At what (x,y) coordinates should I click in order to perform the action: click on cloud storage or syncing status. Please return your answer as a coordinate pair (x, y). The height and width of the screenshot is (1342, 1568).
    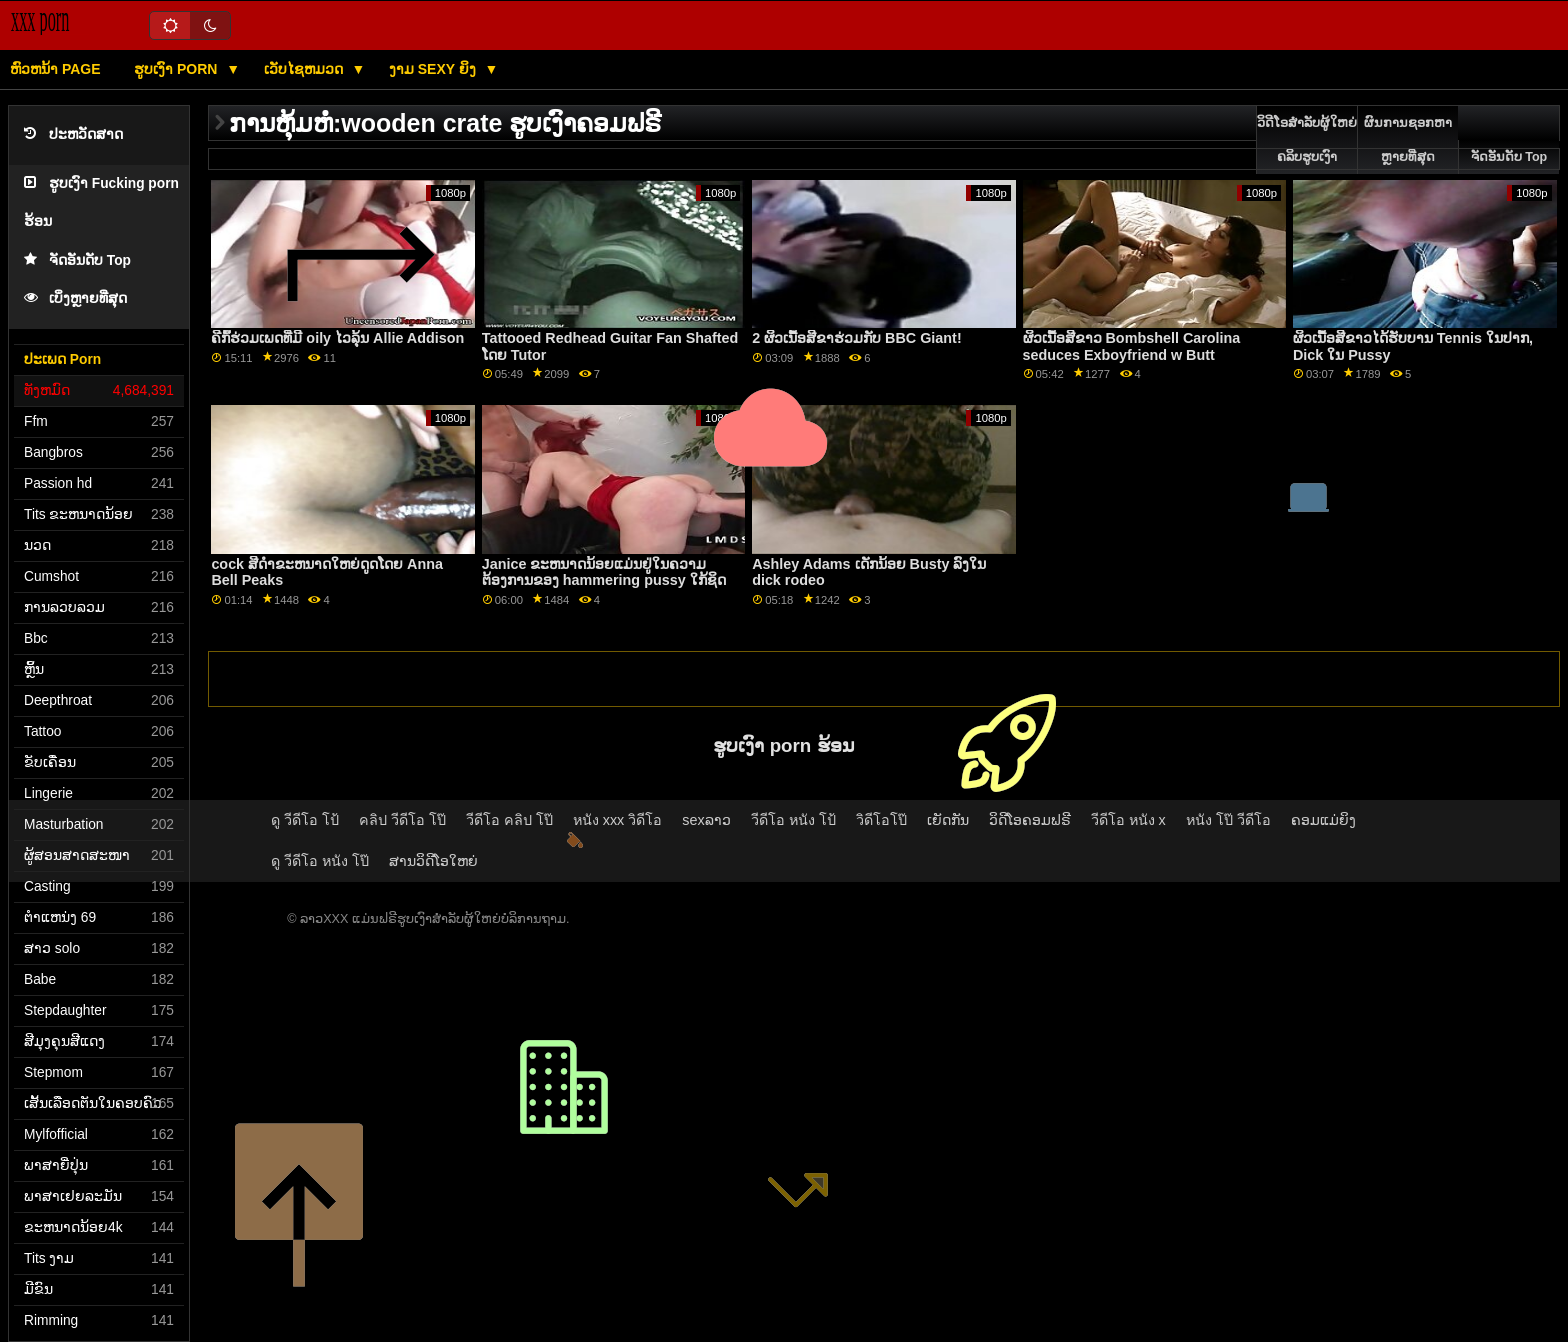
    Looking at the image, I should click on (770, 427).